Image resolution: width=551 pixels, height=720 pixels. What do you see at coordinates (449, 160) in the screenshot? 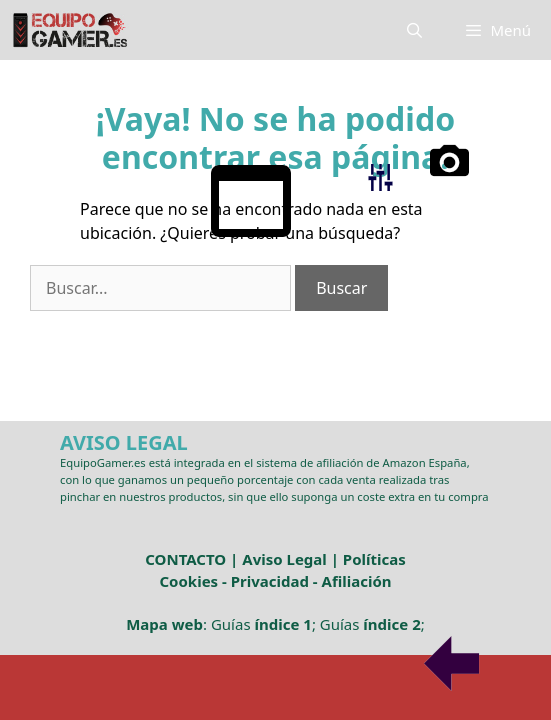
I see `take a photo` at bounding box center [449, 160].